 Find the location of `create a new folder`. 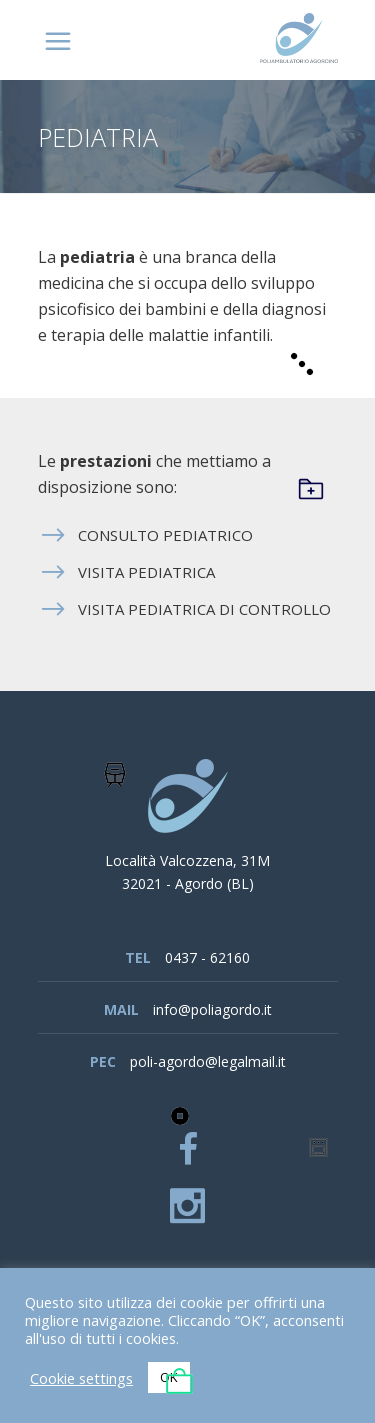

create a new folder is located at coordinates (311, 489).